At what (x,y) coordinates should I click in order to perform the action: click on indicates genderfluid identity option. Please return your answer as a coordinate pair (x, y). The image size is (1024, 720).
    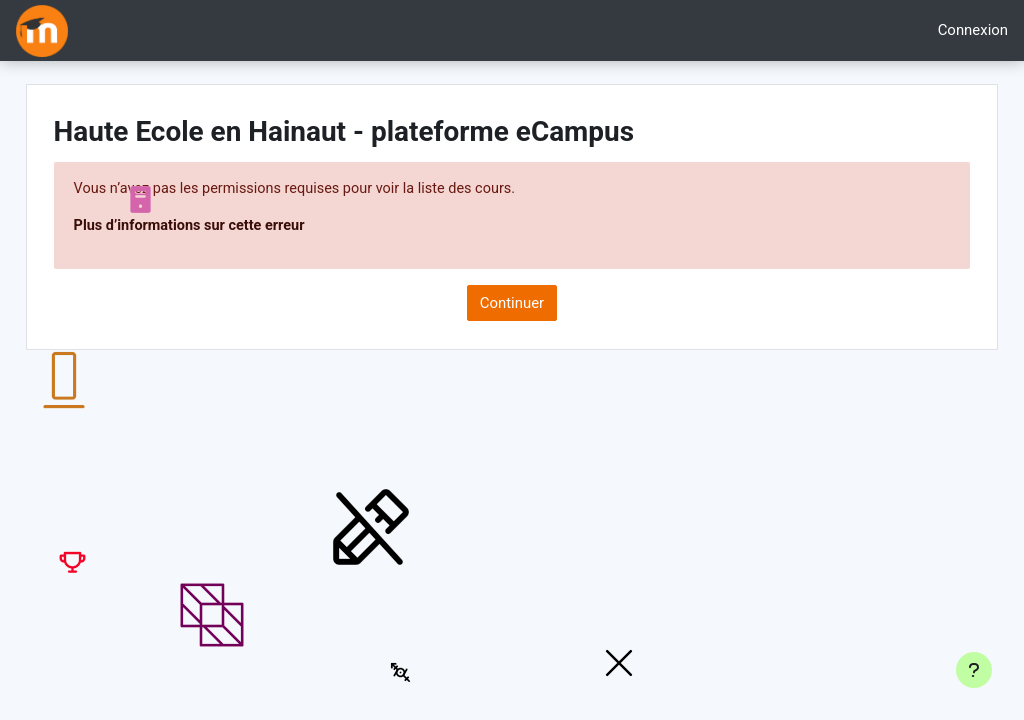
    Looking at the image, I should click on (400, 672).